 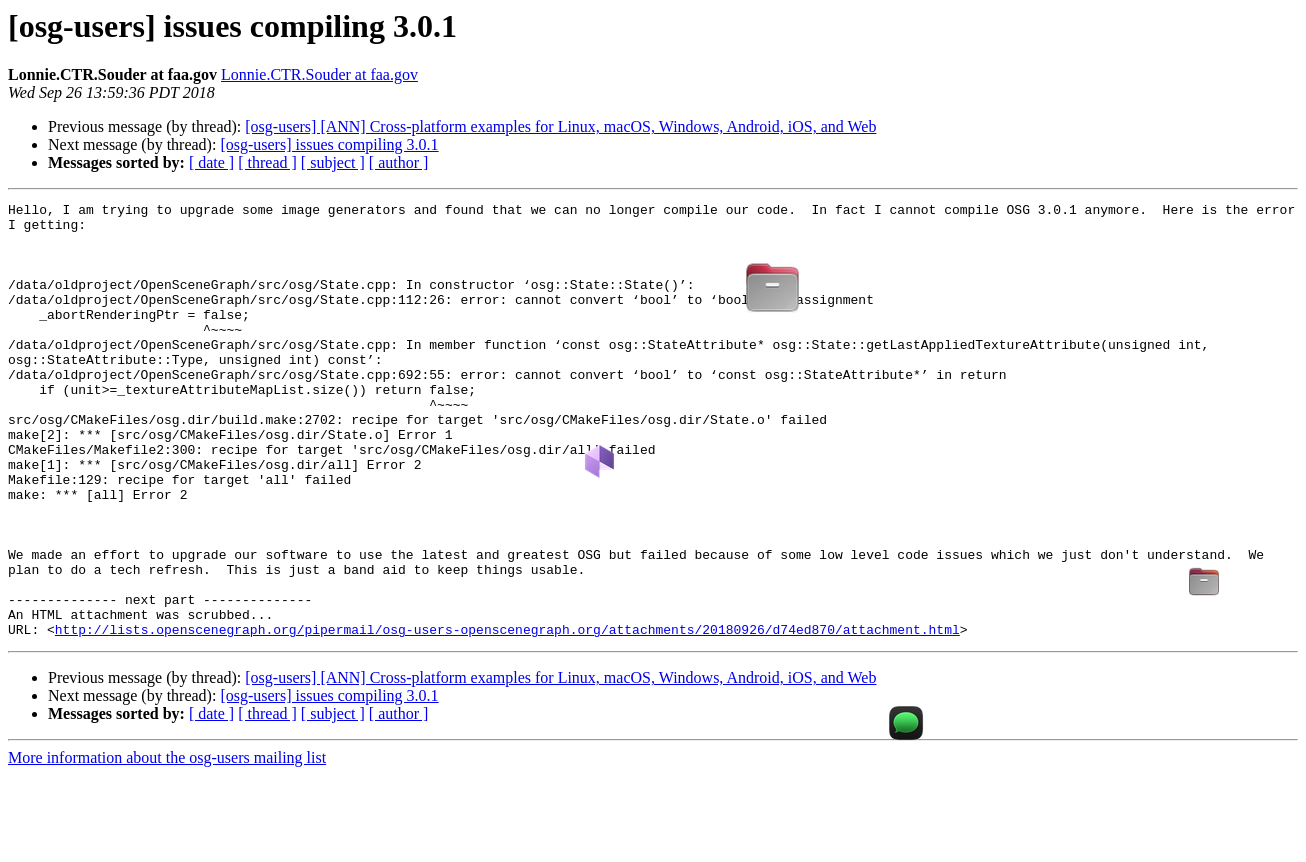 What do you see at coordinates (1204, 581) in the screenshot?
I see `open the nautilus file manager` at bounding box center [1204, 581].